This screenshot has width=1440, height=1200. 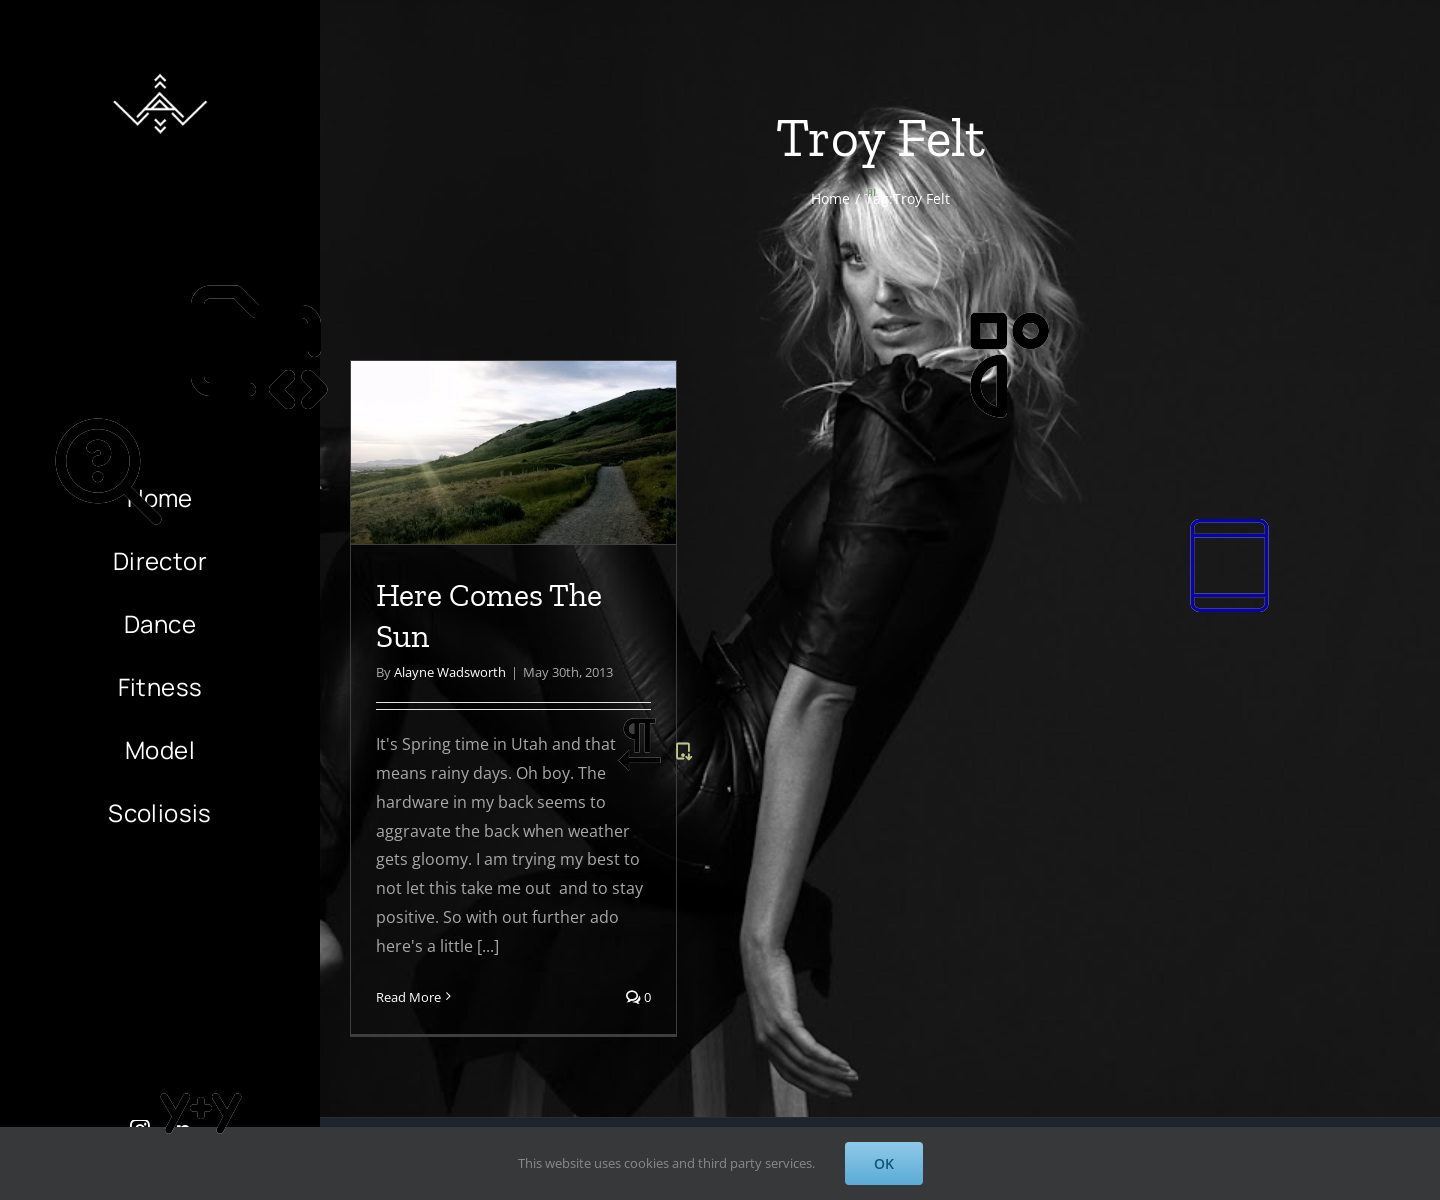 I want to click on switch to tablet view, so click(x=1229, y=565).